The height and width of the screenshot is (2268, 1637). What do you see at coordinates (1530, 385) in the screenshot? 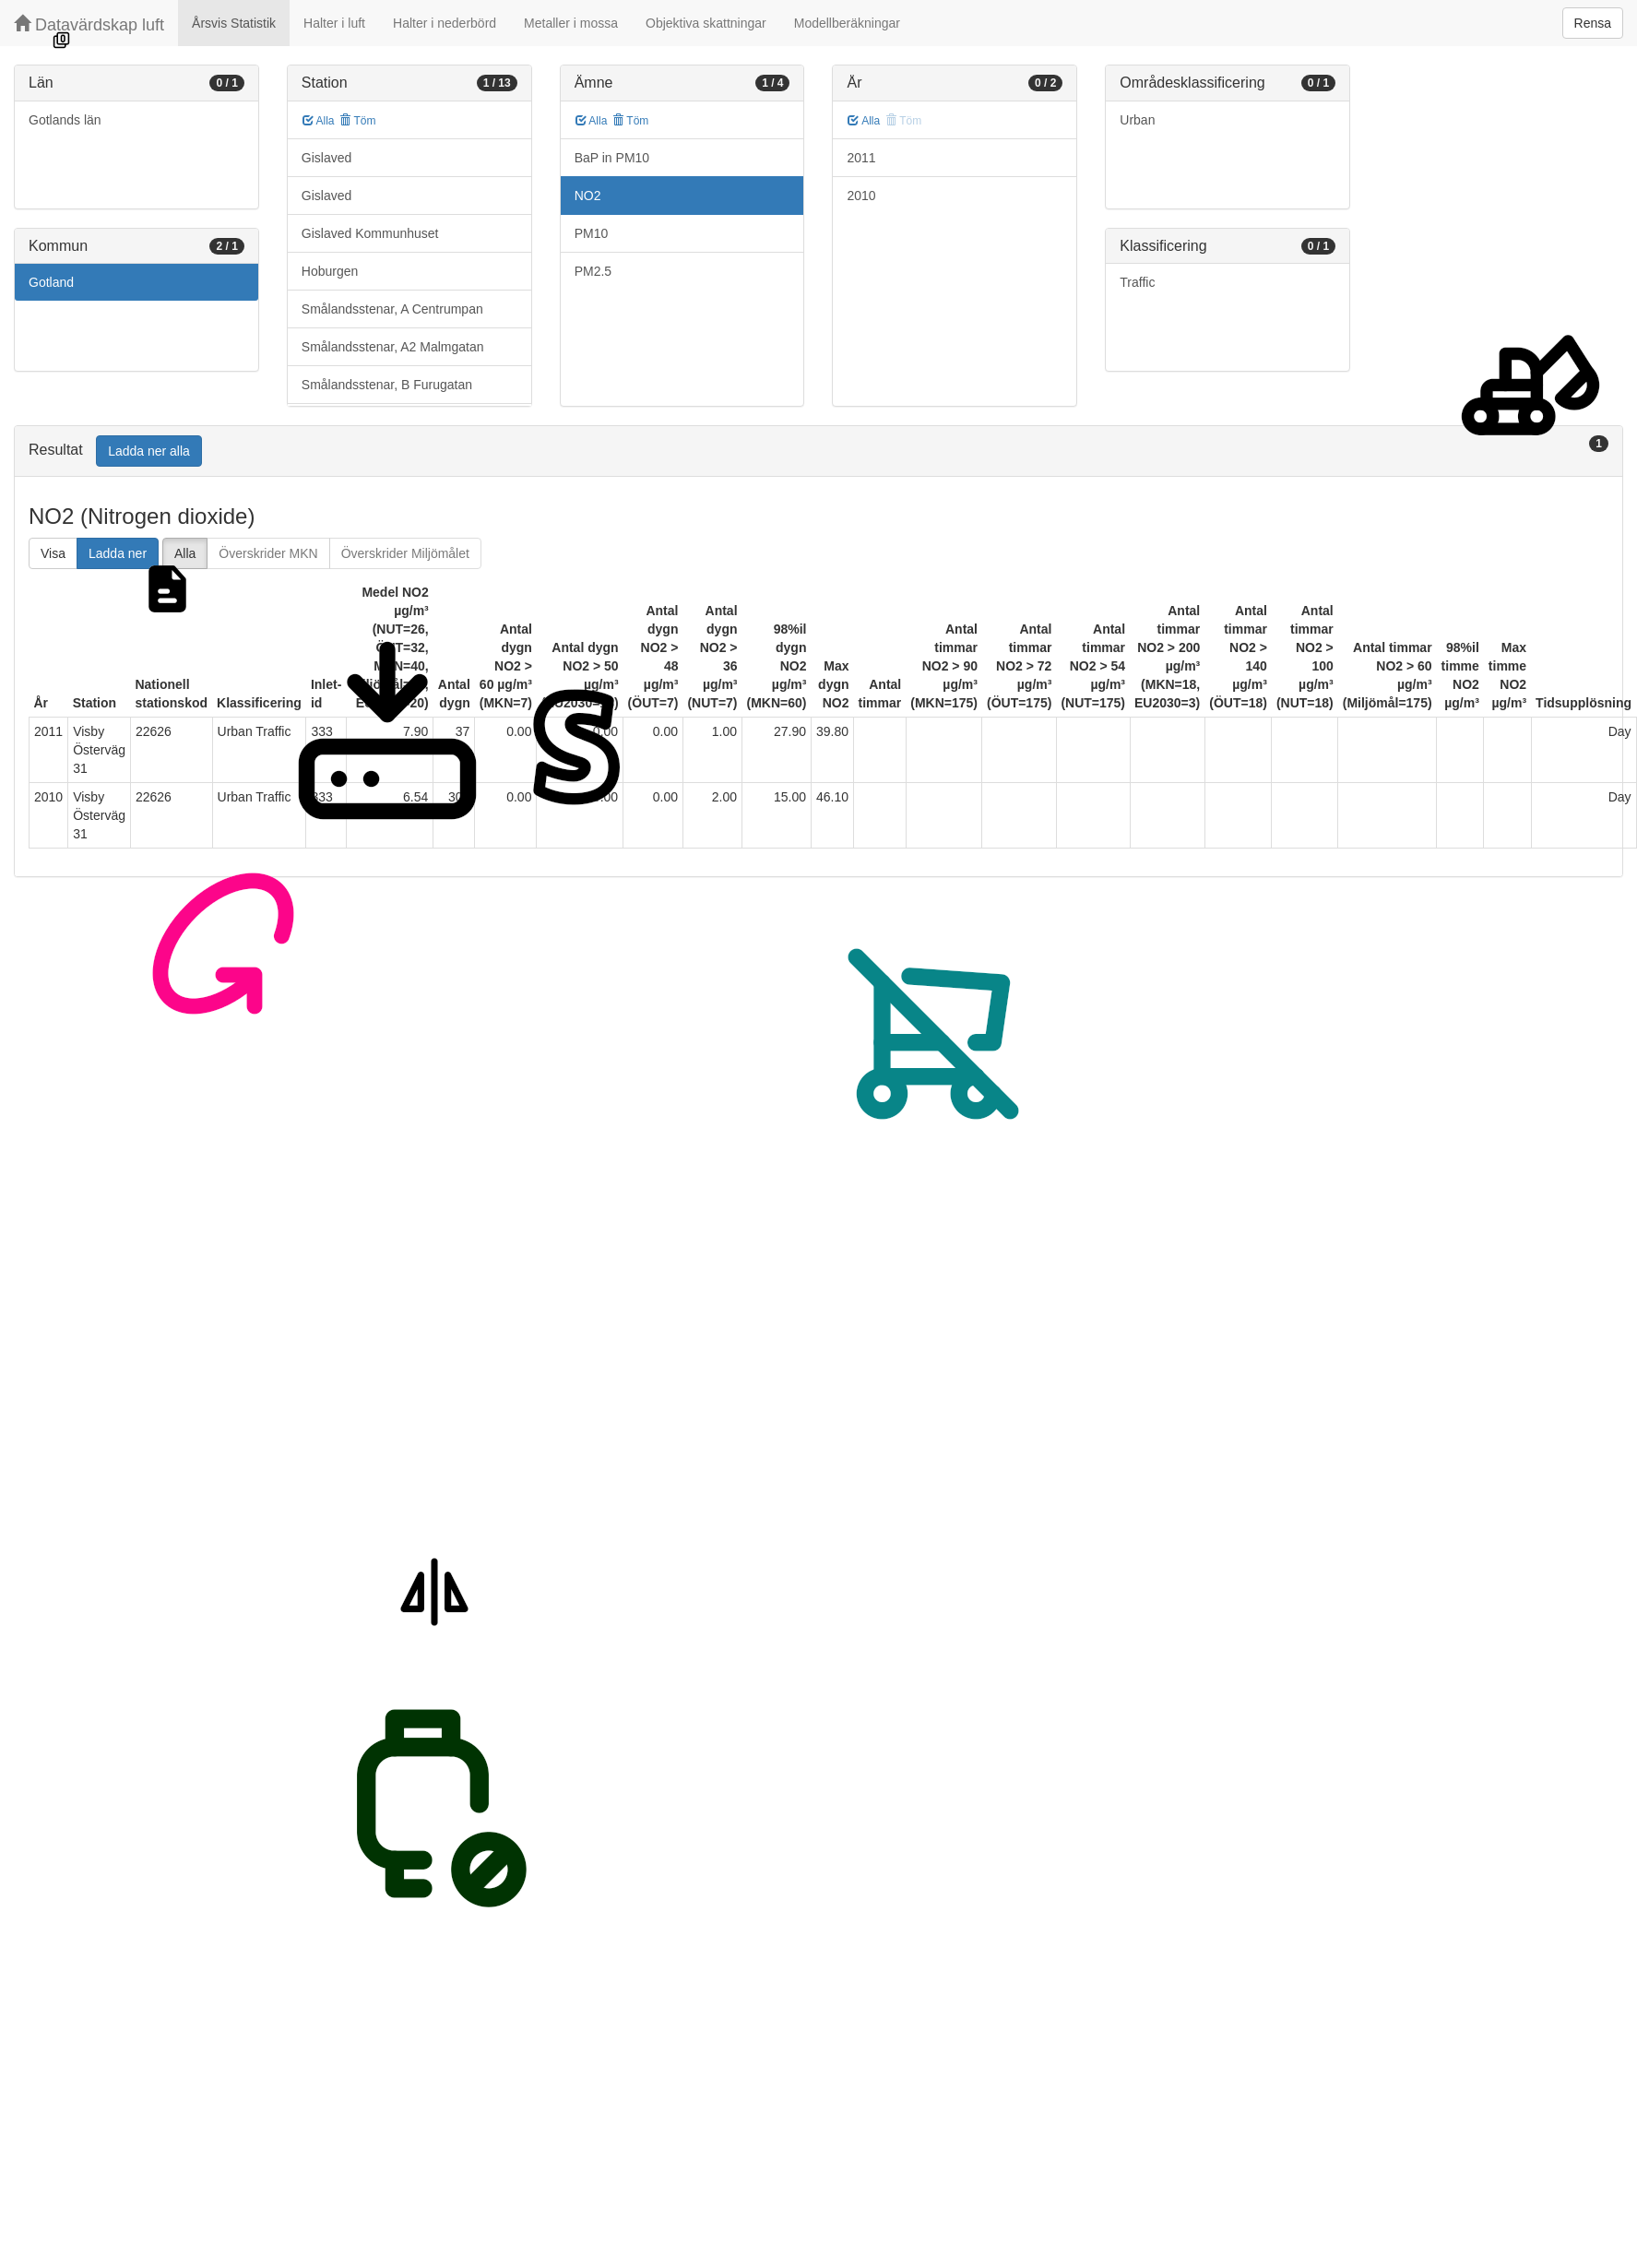
I see `construction or building in progress` at bounding box center [1530, 385].